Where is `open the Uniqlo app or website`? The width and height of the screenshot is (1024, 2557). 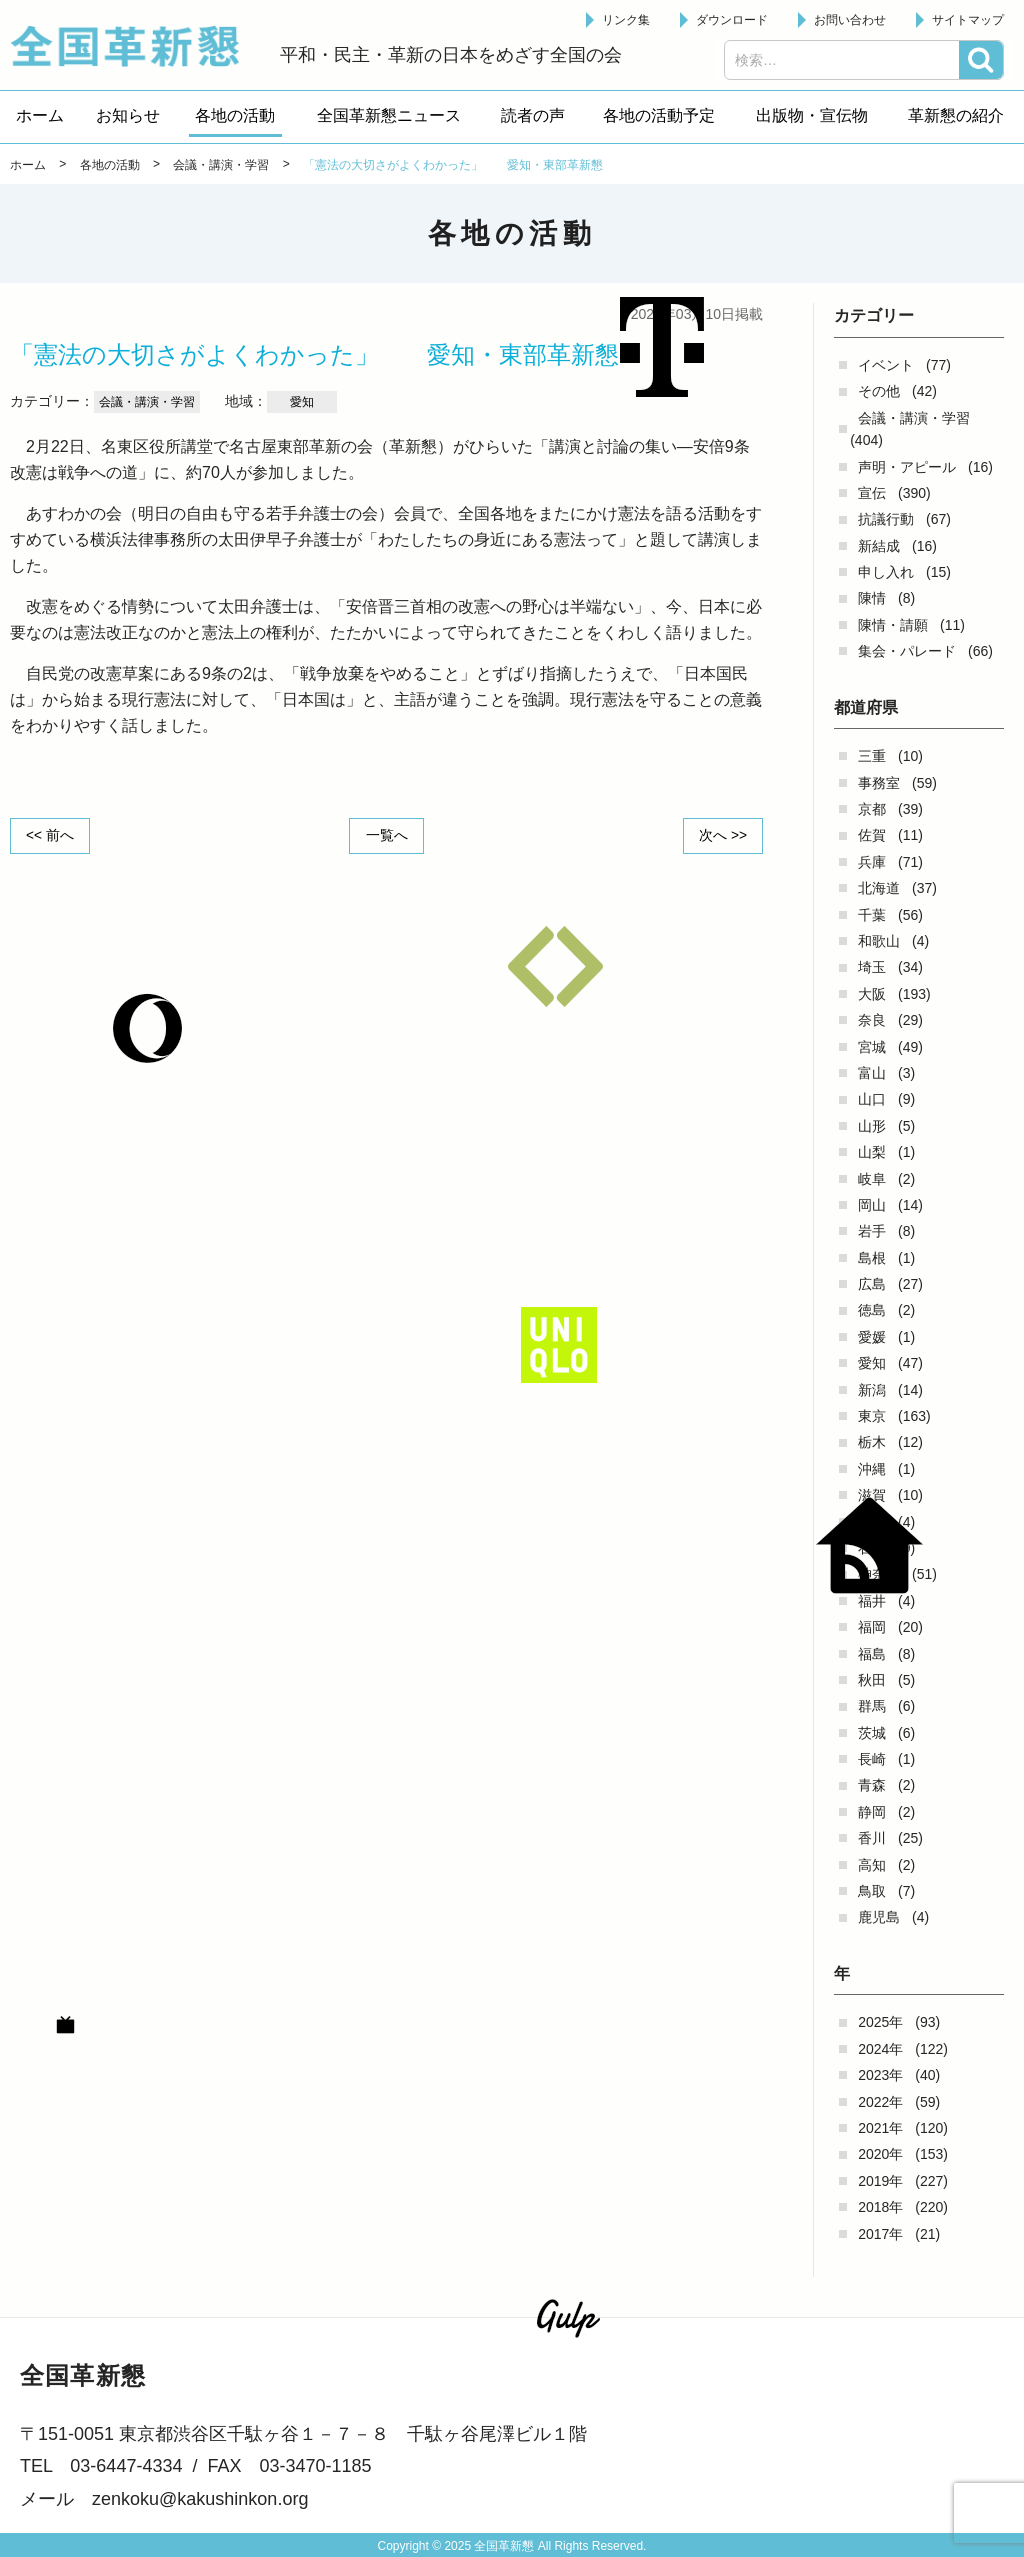 open the Uniqlo app or website is located at coordinates (559, 1345).